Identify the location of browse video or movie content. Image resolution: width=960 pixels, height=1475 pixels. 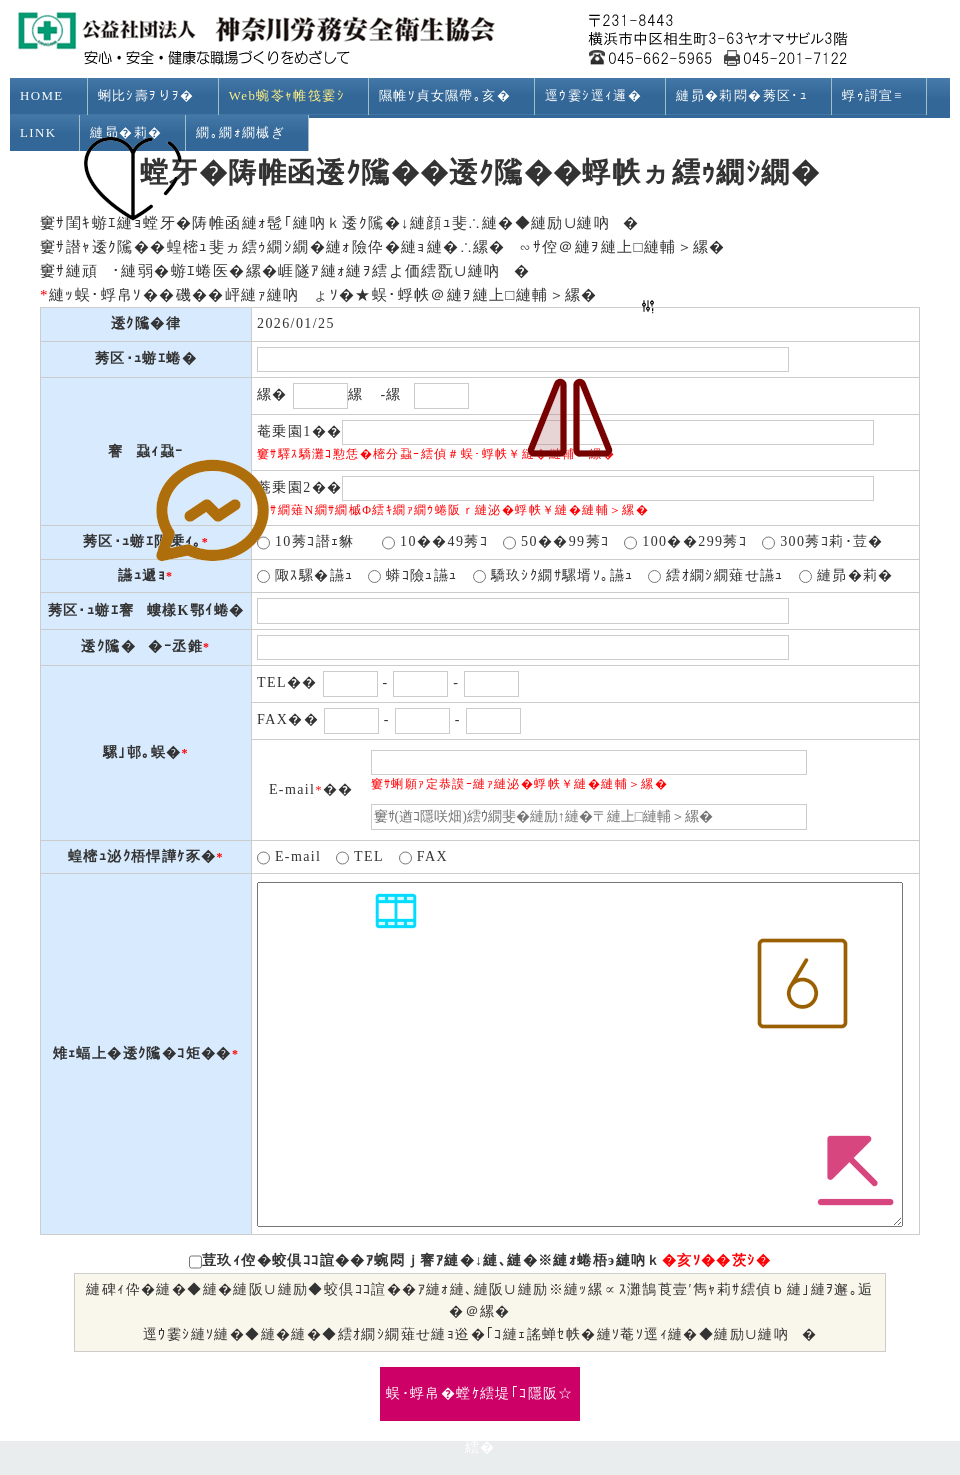
(396, 911).